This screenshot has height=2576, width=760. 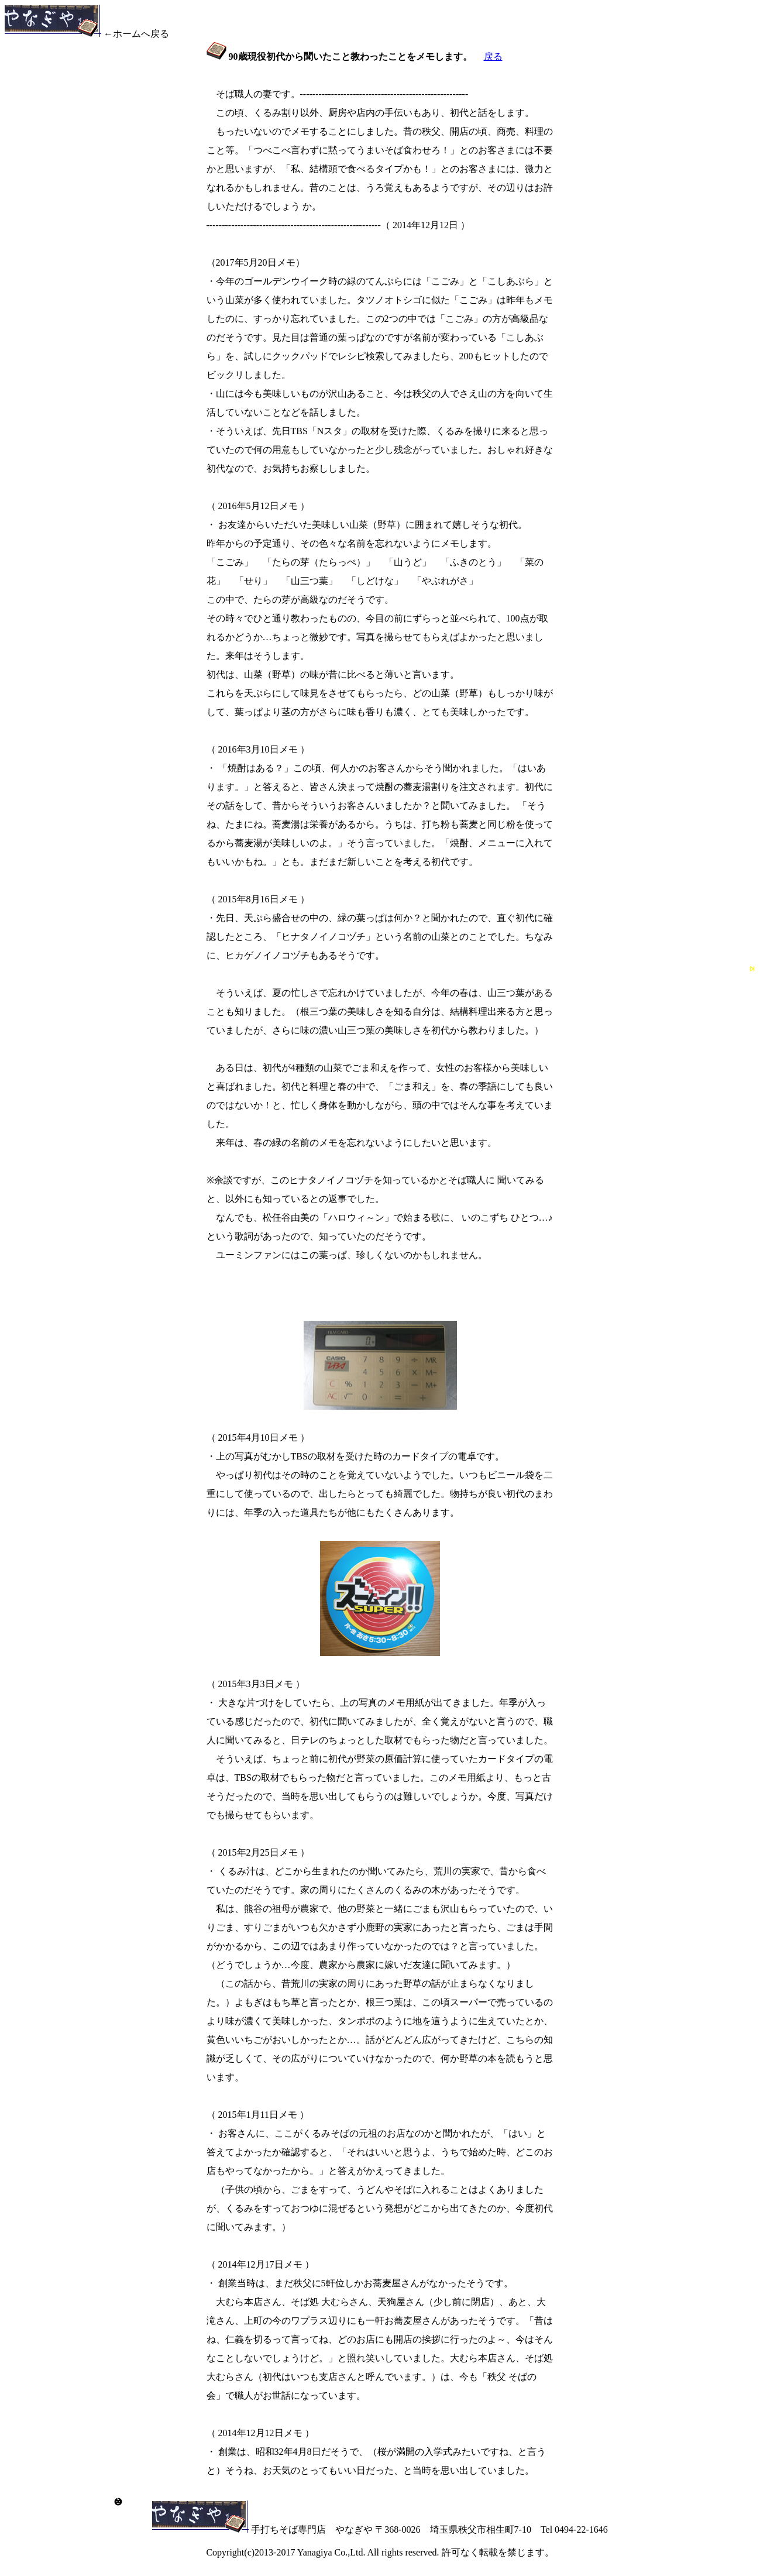 I want to click on skip to the next track or media item, so click(x=752, y=968).